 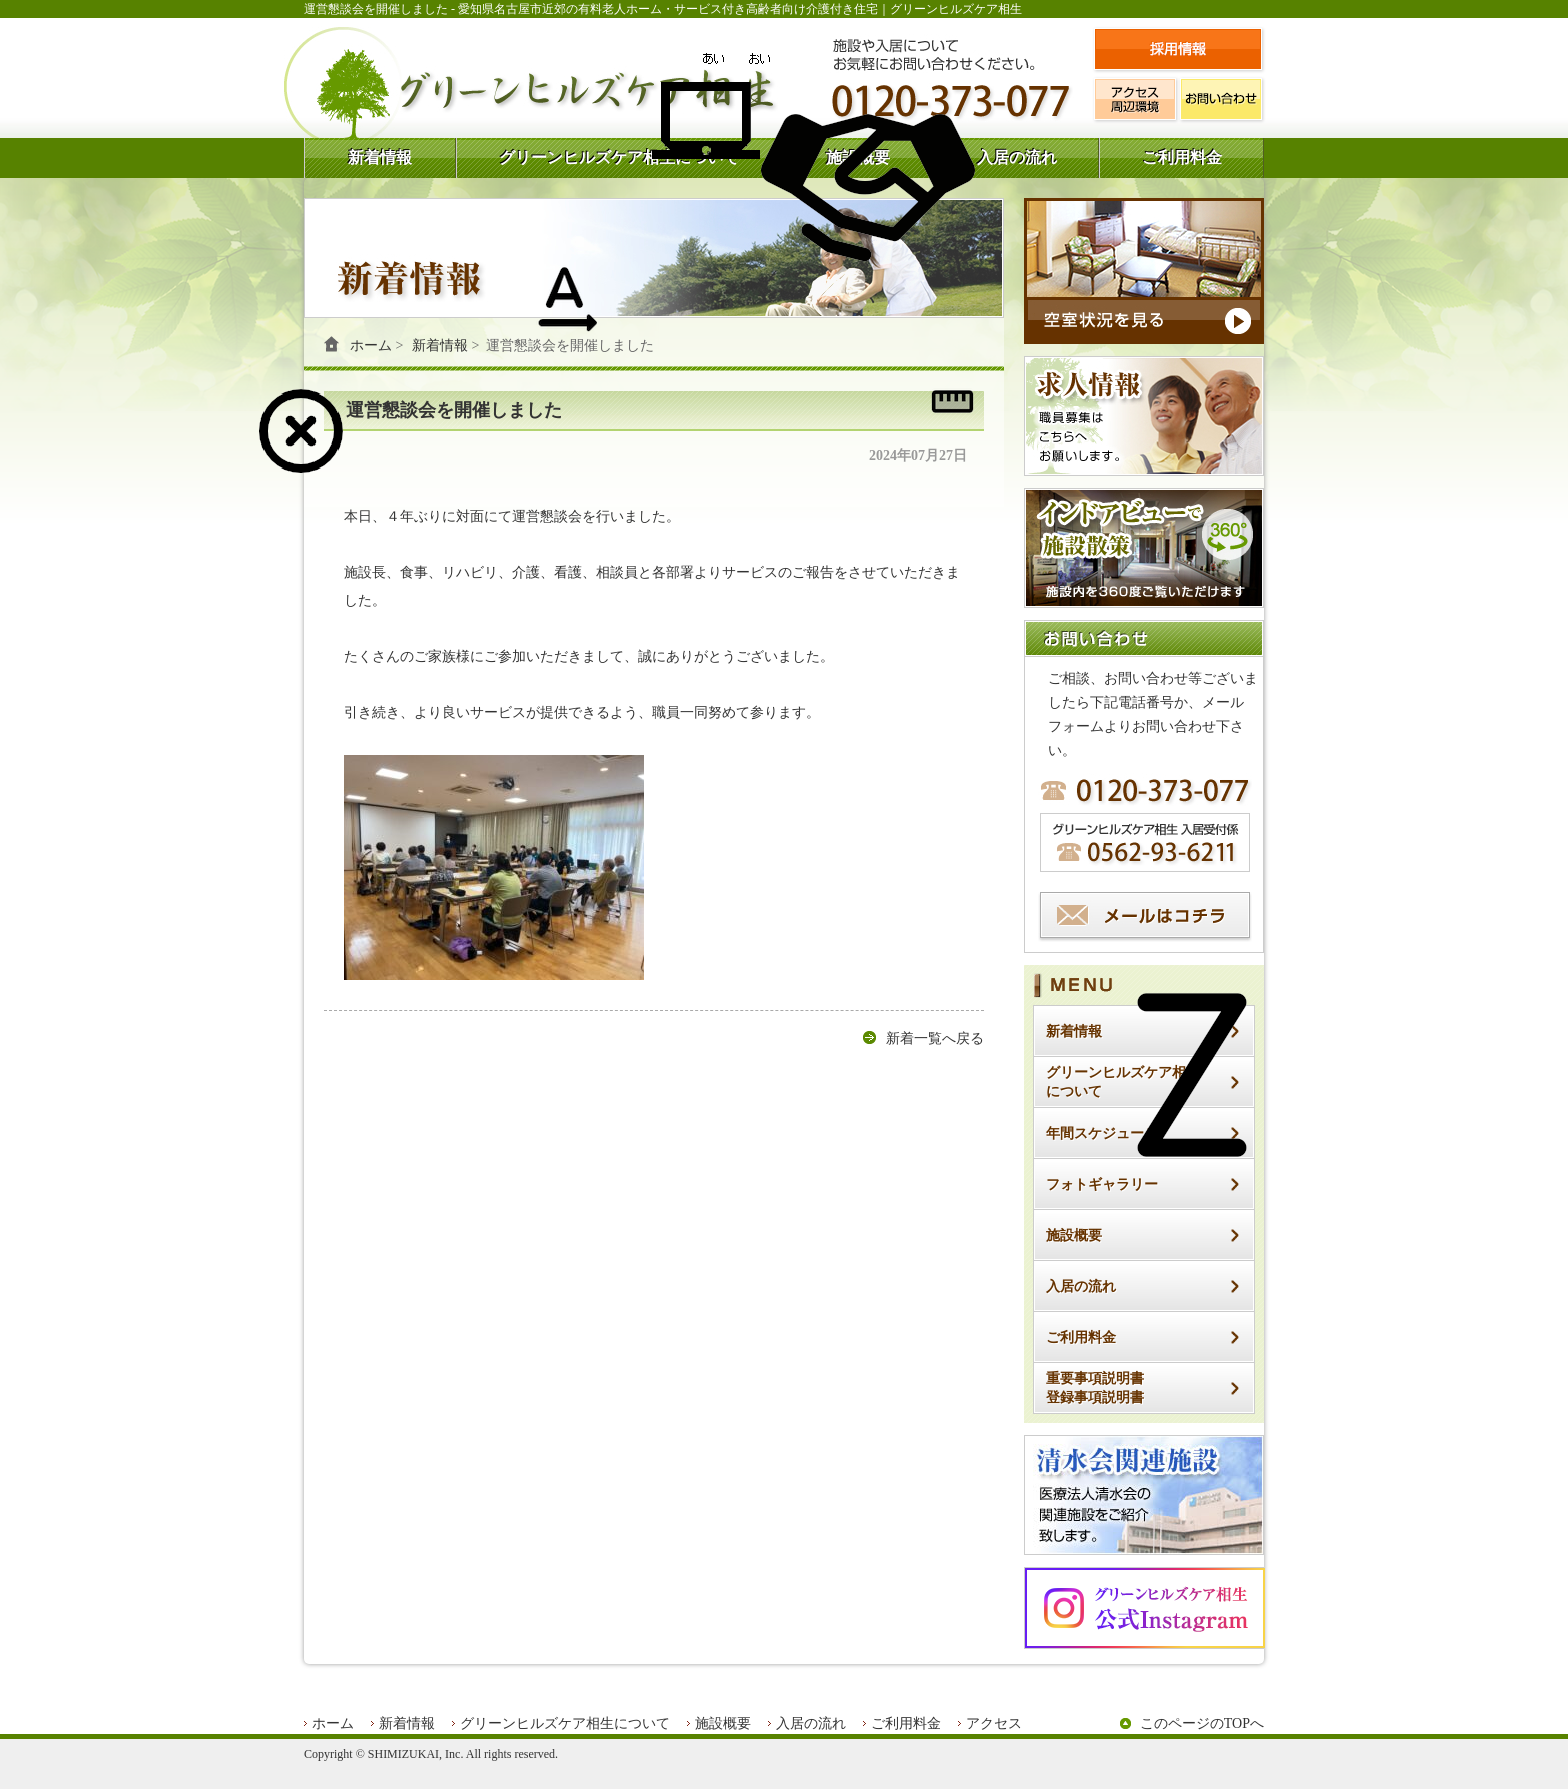 What do you see at coordinates (706, 123) in the screenshot?
I see `switch to desktop view` at bounding box center [706, 123].